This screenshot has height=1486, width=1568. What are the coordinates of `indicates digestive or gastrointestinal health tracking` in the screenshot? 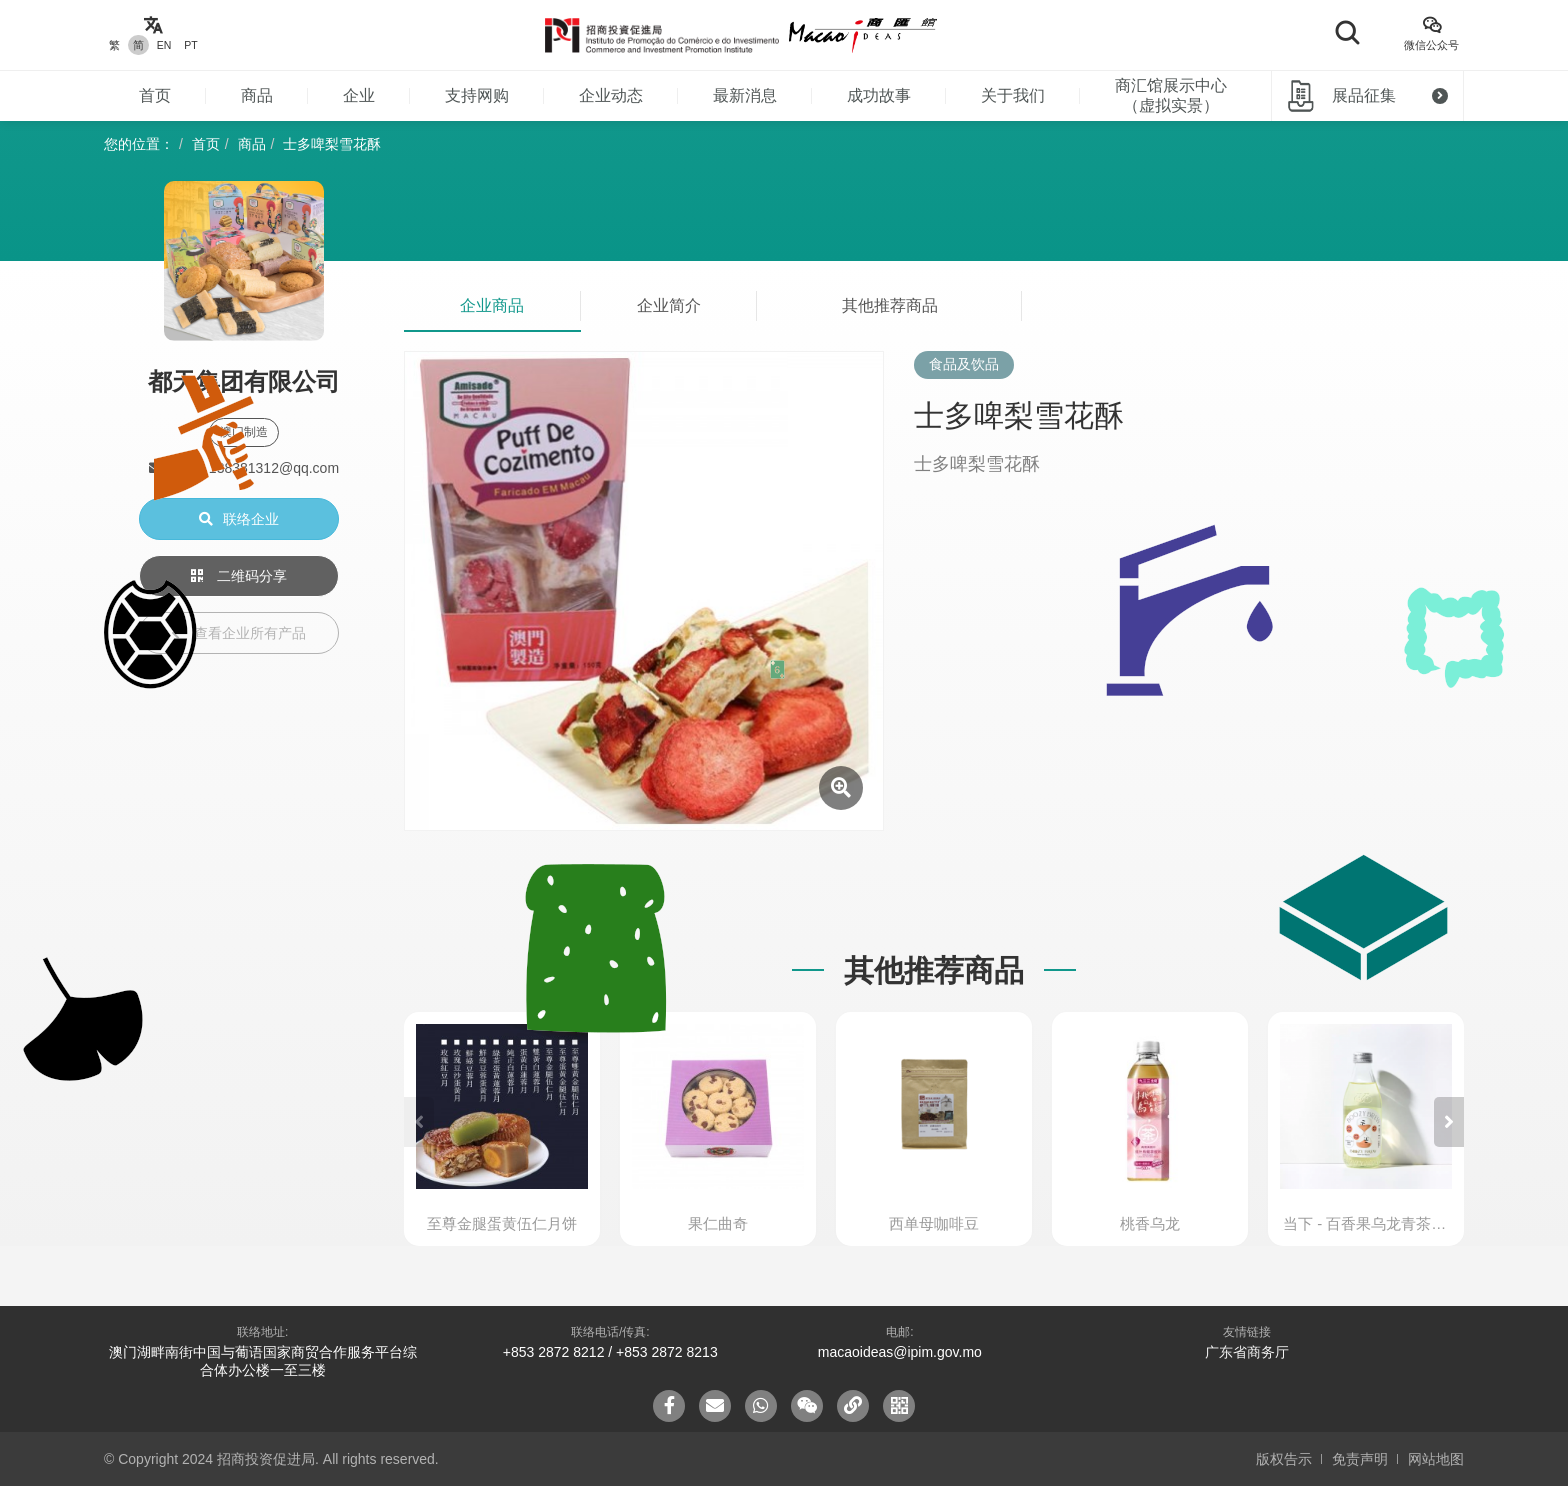 It's located at (1453, 637).